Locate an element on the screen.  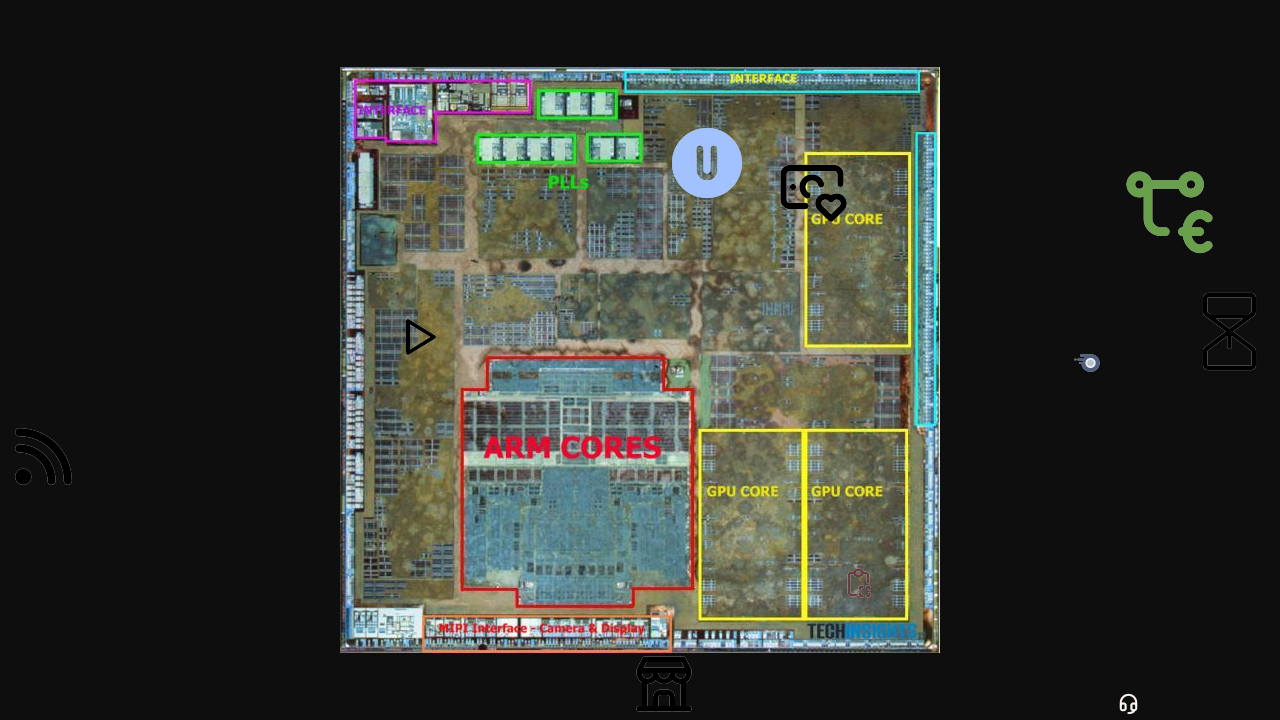
play media or start playback is located at coordinates (418, 337).